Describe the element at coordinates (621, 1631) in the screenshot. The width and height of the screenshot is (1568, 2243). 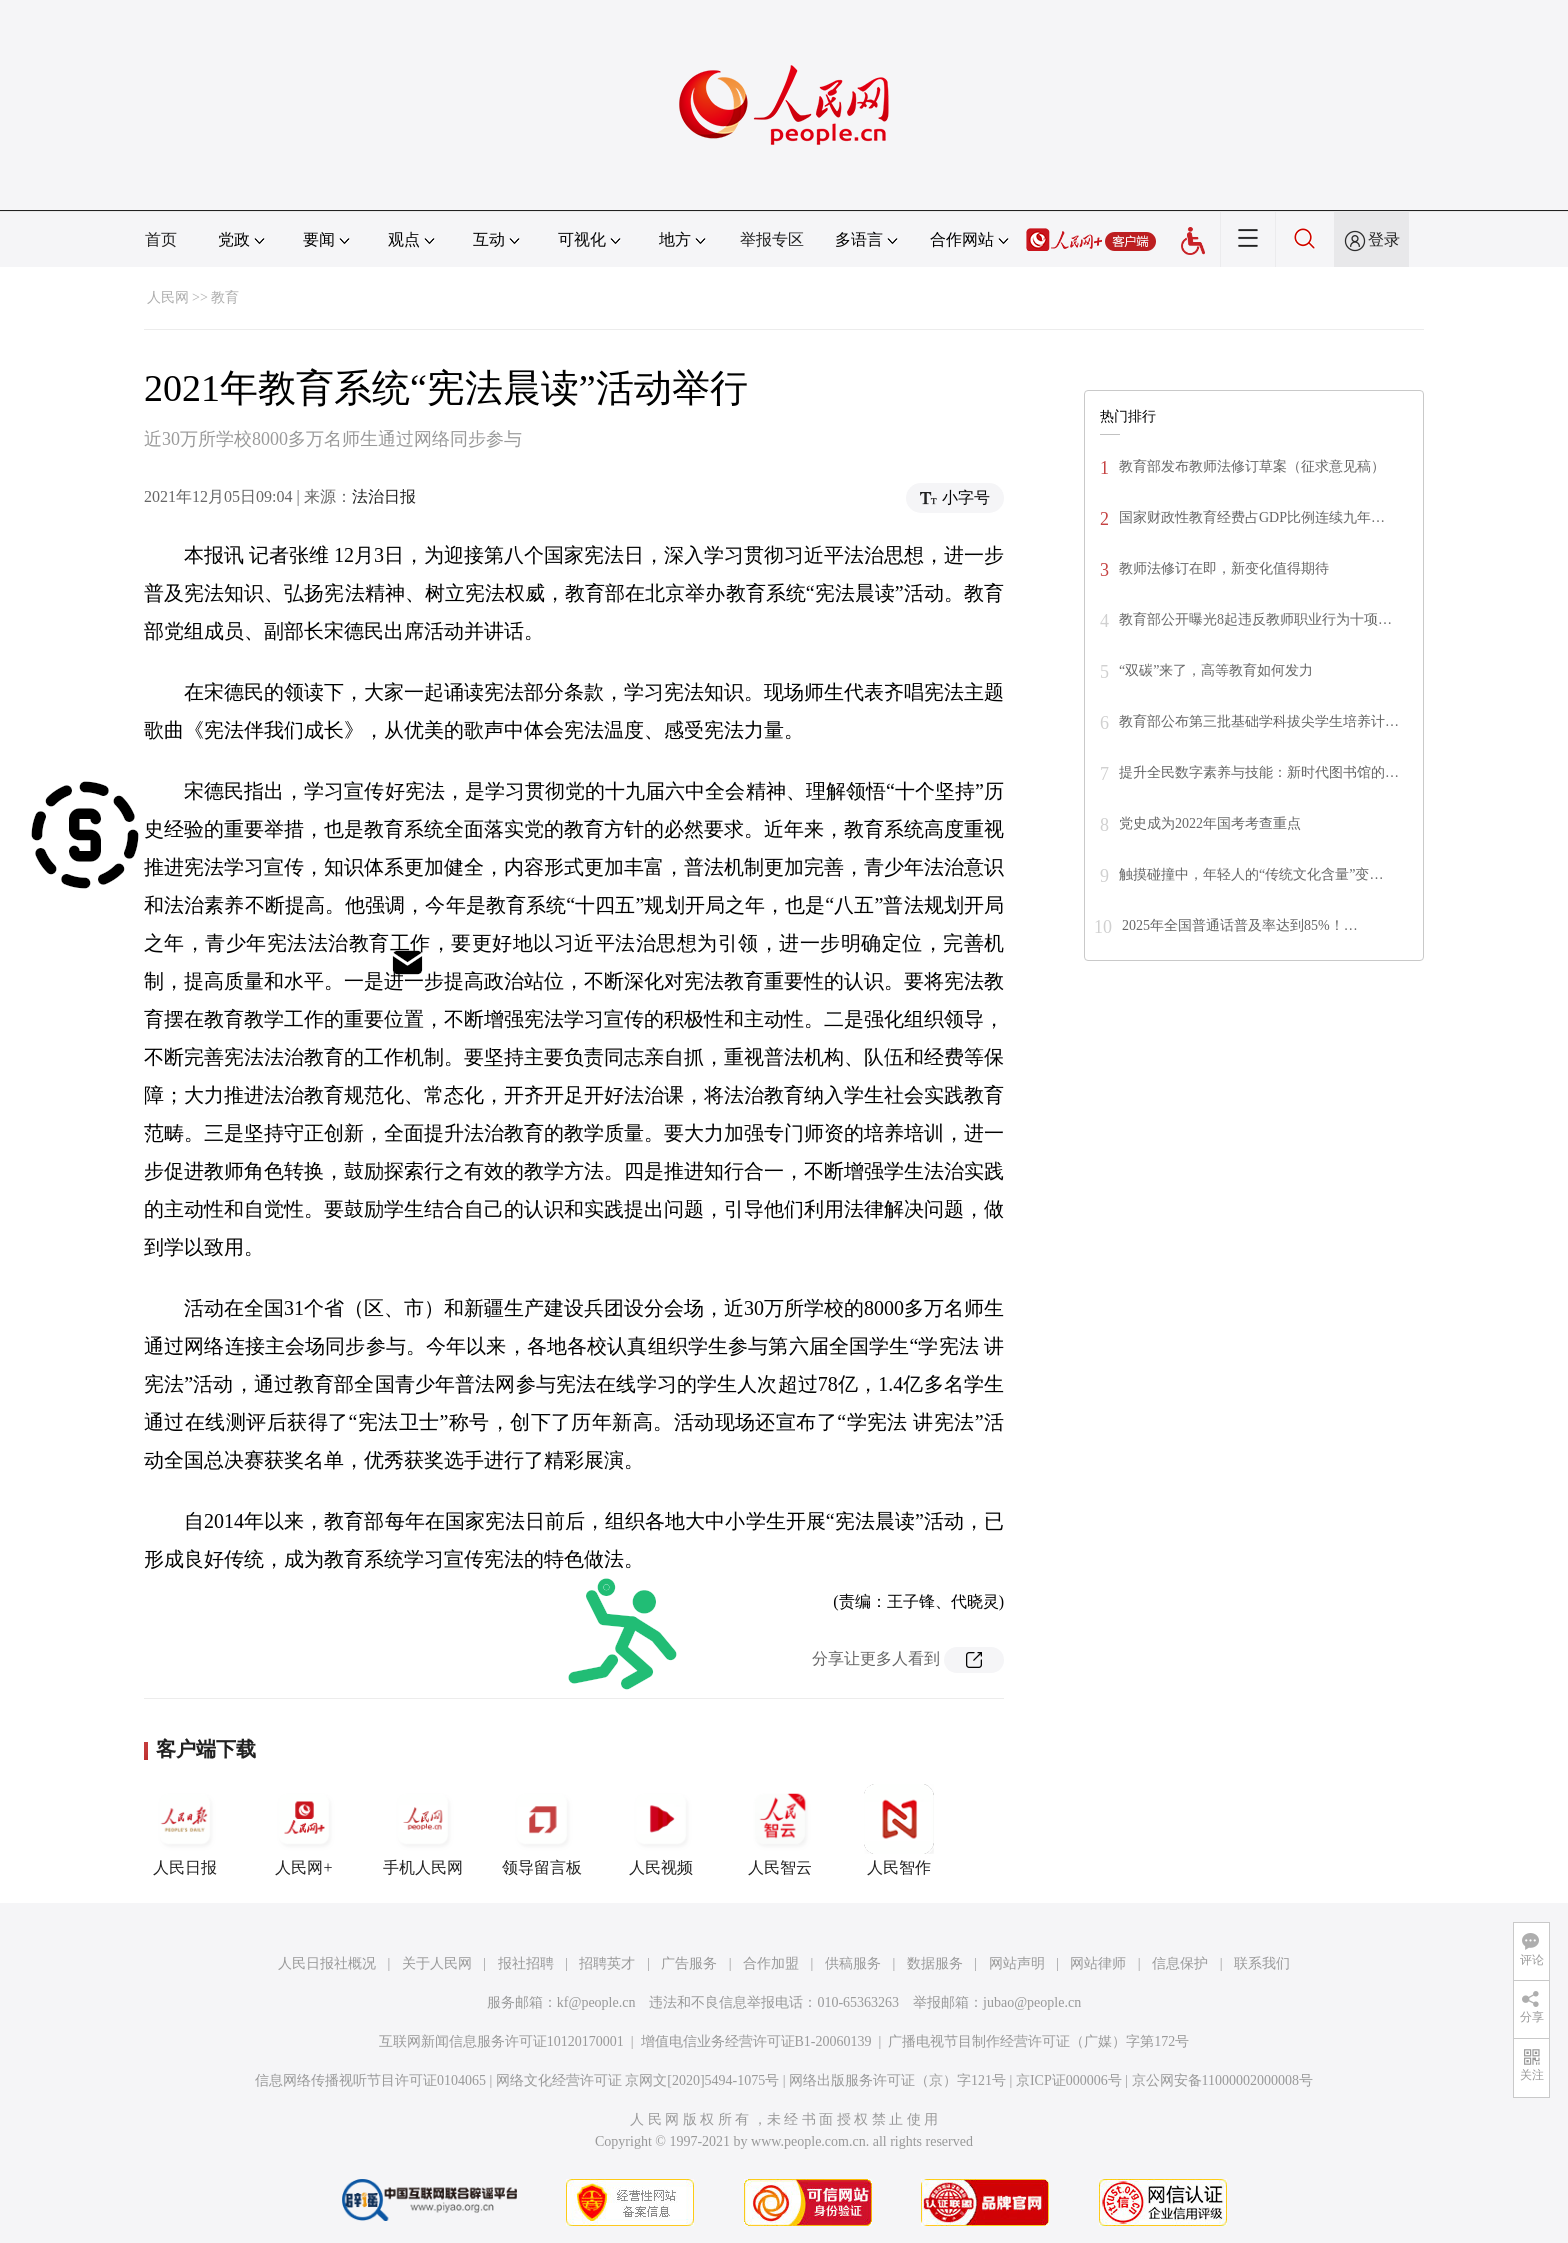
I see `access handball game or sports activity` at that location.